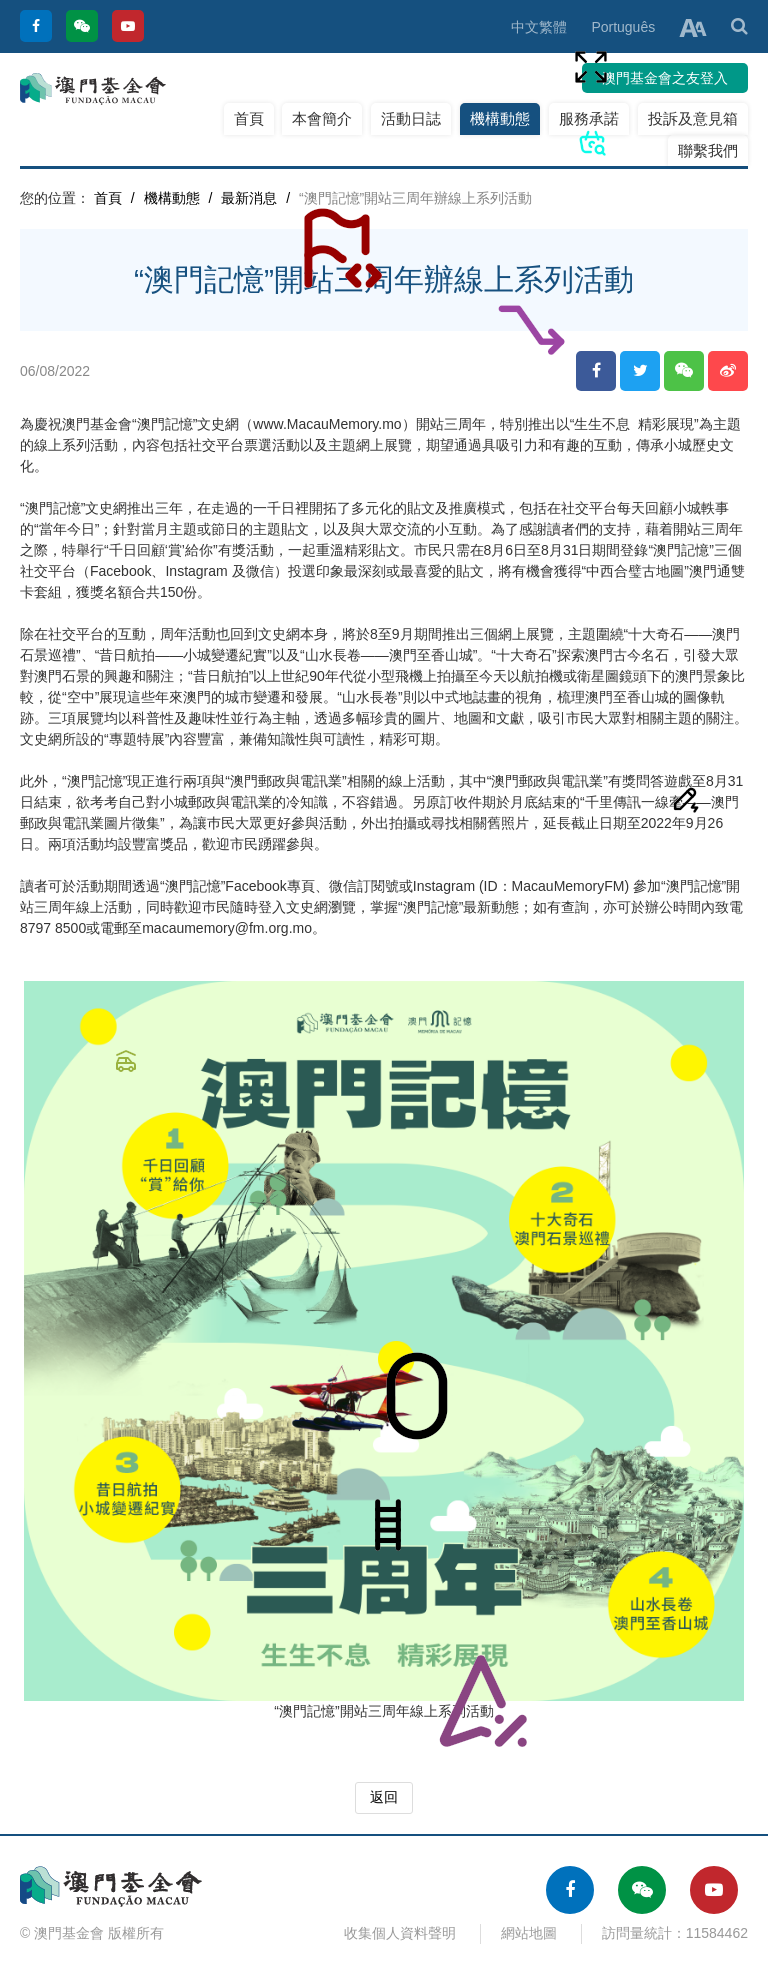  I want to click on search items in your shopping basket, so click(592, 142).